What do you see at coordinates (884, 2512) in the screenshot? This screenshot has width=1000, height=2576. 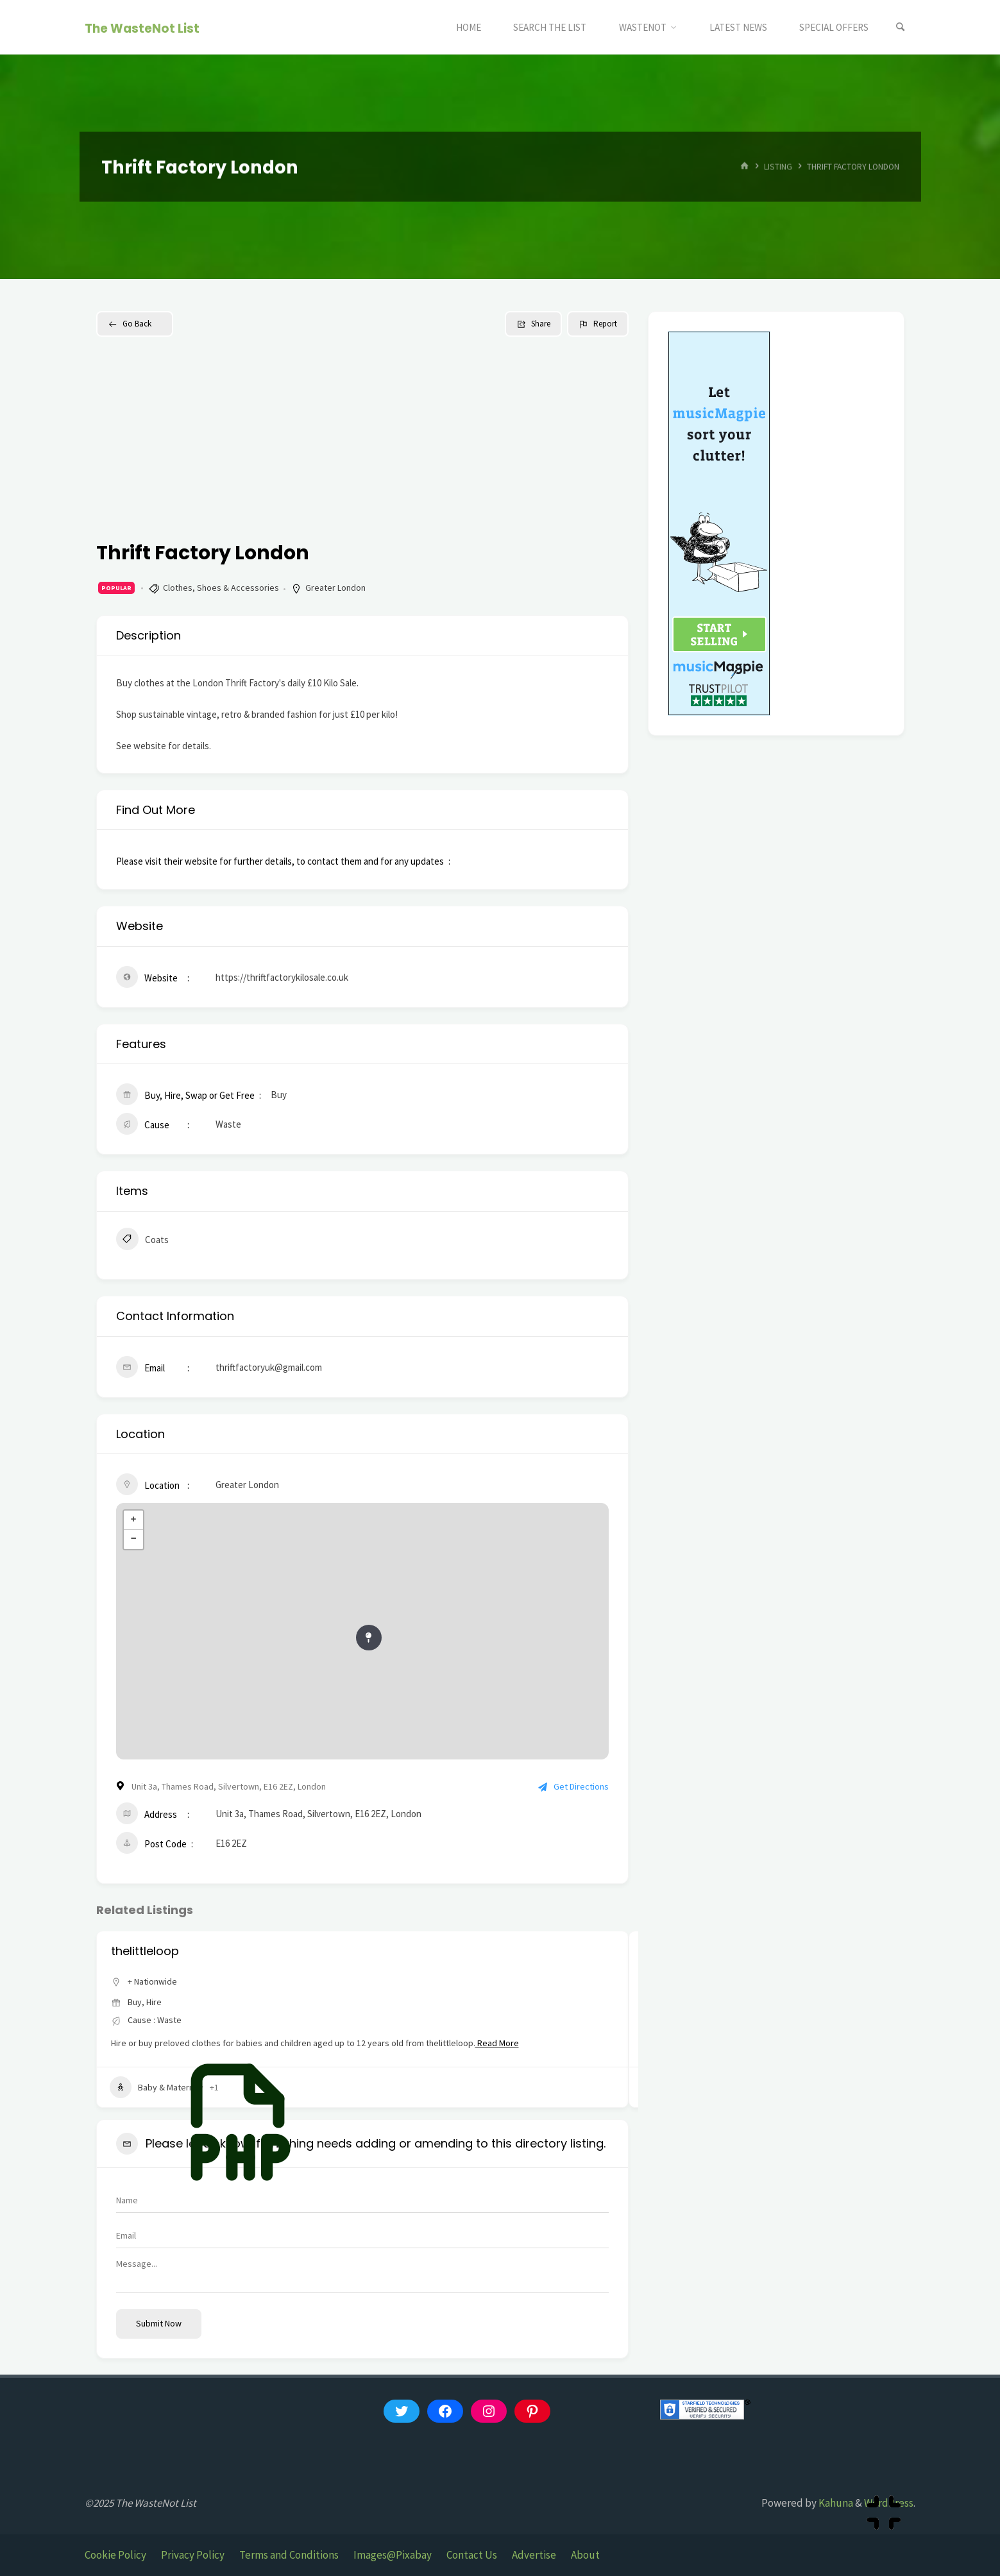 I see `exit fullscreen mode` at bounding box center [884, 2512].